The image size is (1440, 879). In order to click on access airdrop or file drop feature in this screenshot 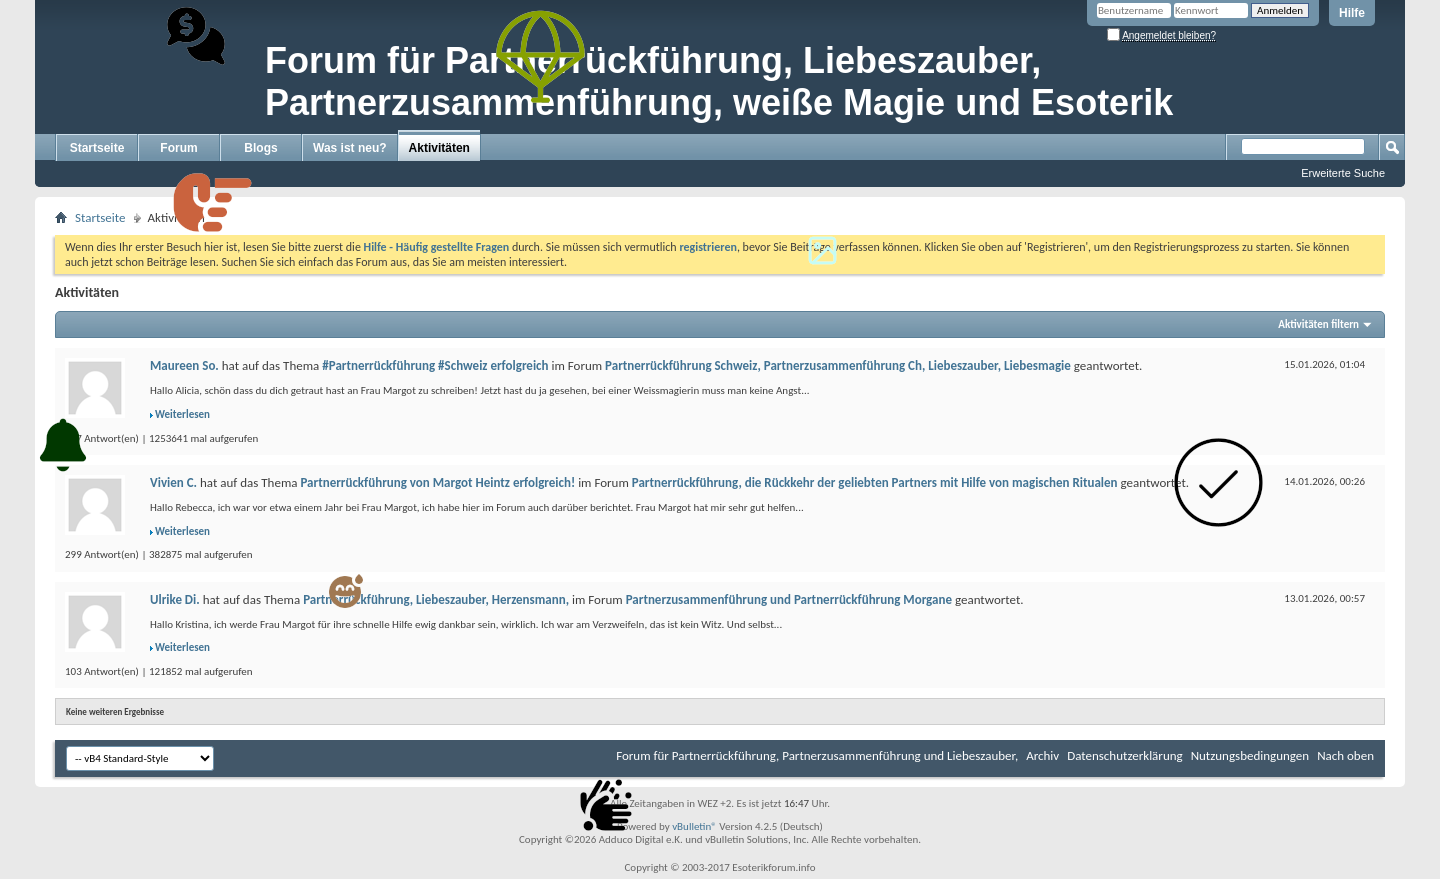, I will do `click(540, 58)`.